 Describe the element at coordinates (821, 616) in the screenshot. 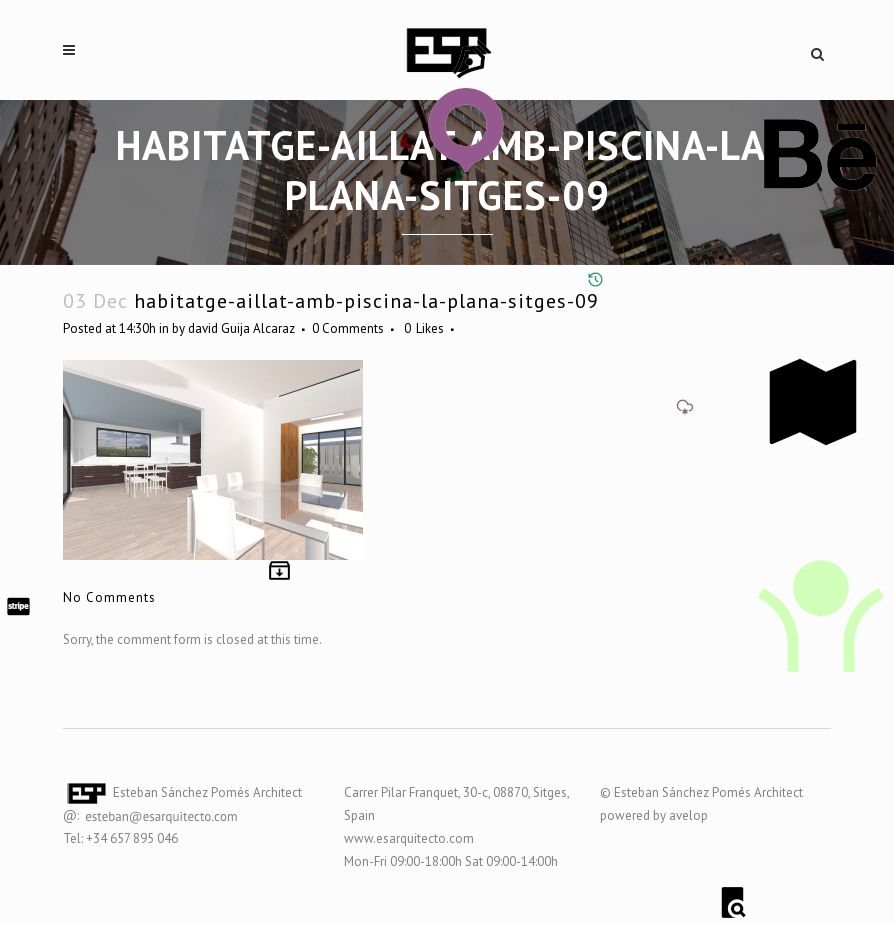

I see `indicates a welcoming or friendly user state` at that location.